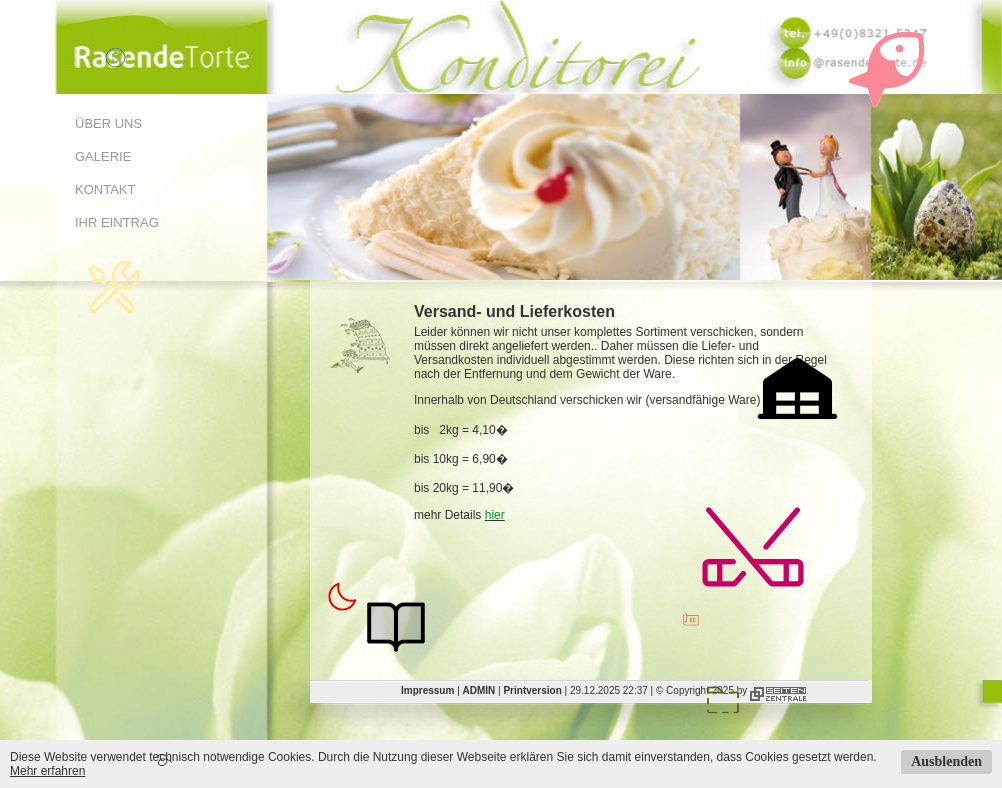 The width and height of the screenshot is (1002, 788). Describe the element at coordinates (753, 547) in the screenshot. I see `view hockey scores or sports updates` at that location.